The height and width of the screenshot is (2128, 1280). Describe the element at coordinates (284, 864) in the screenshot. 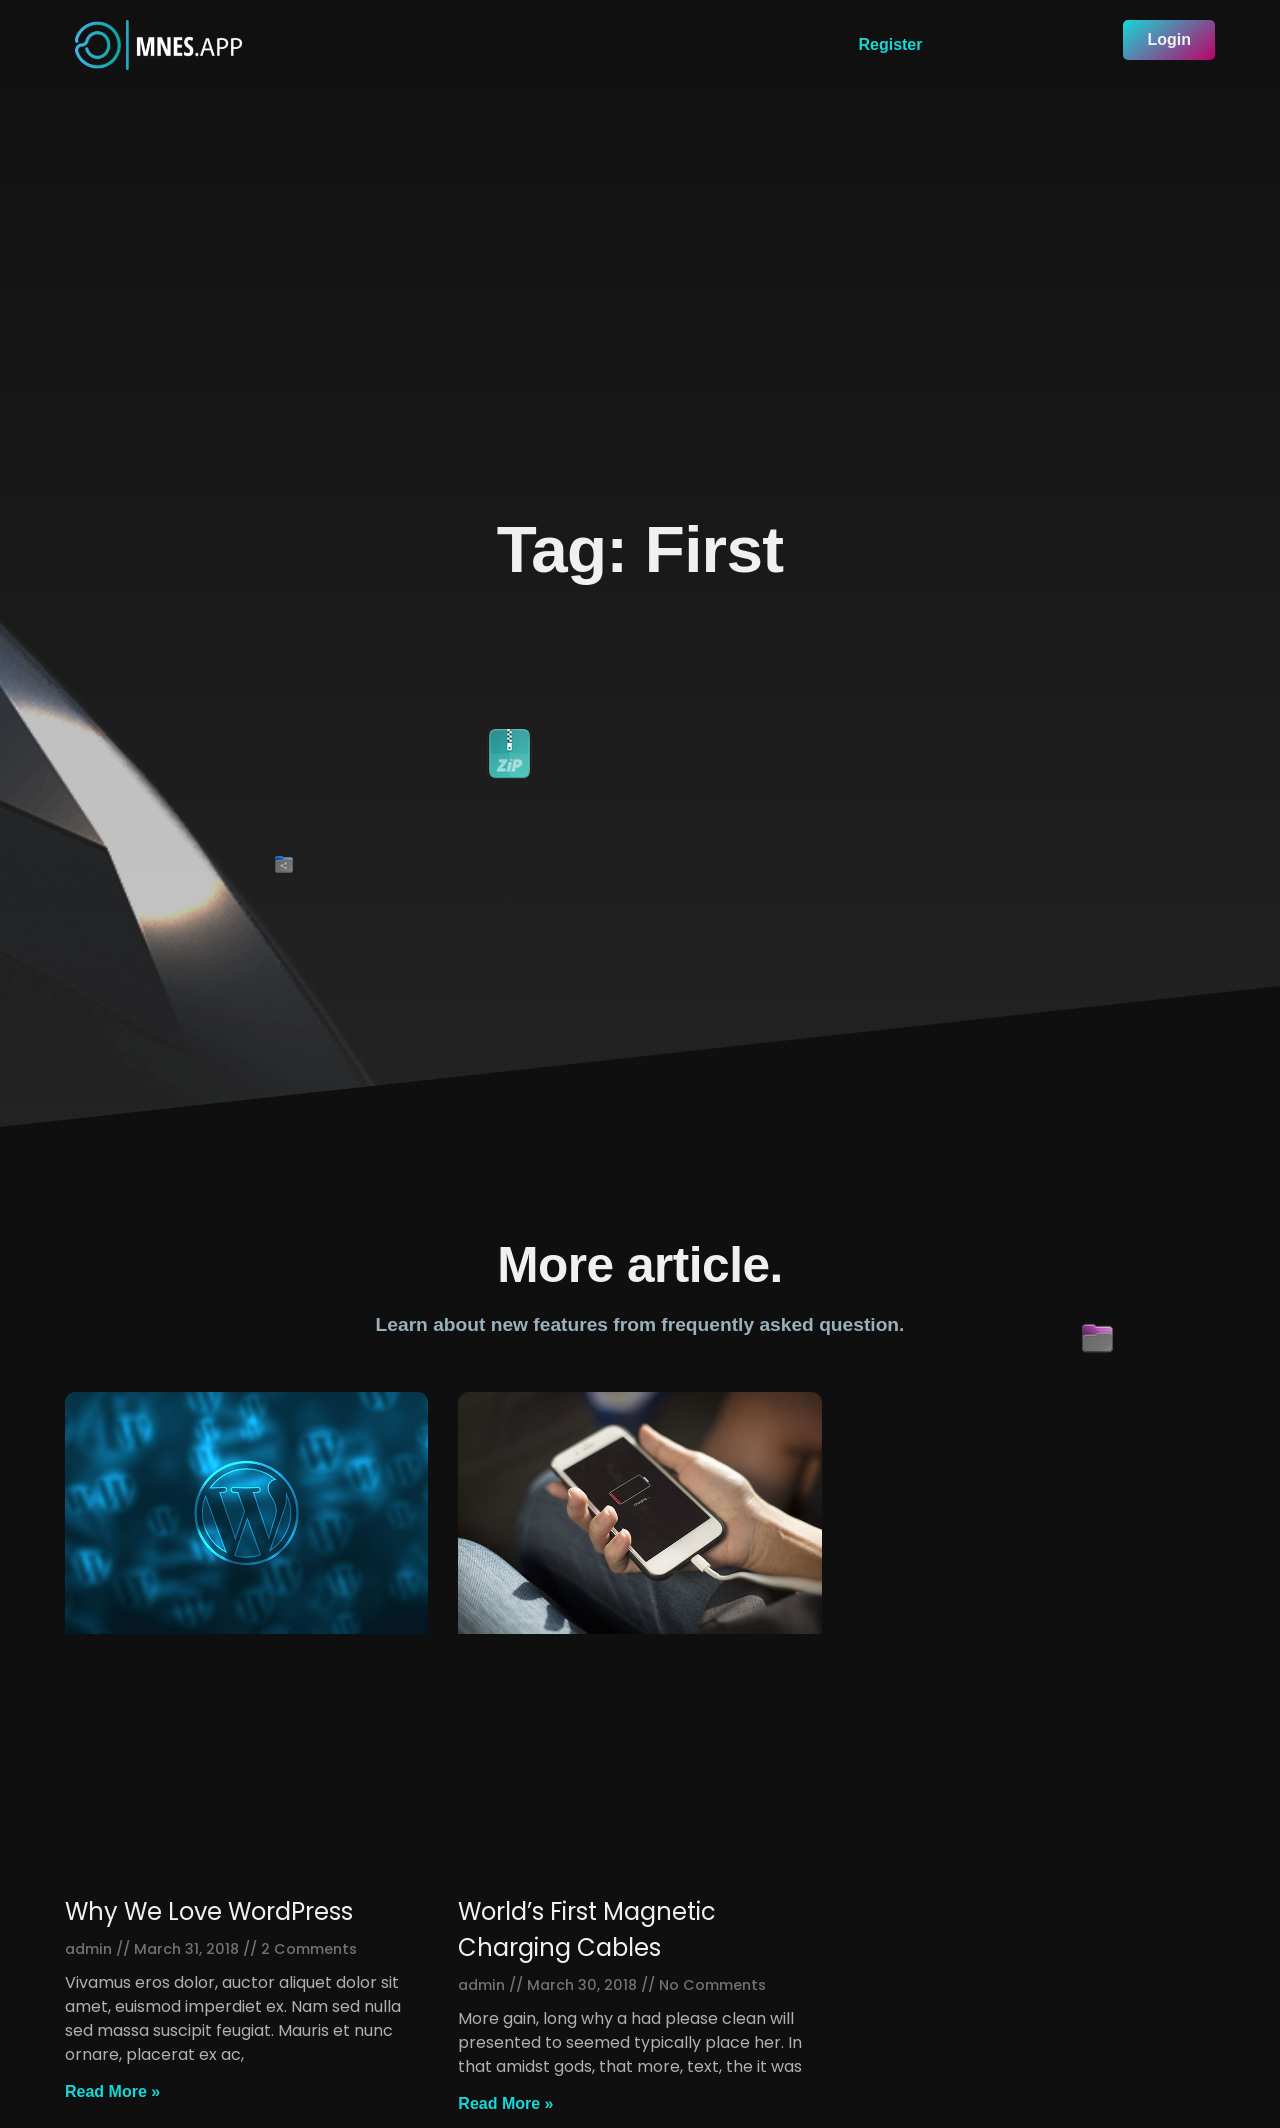

I see `open your public shared folder` at that location.